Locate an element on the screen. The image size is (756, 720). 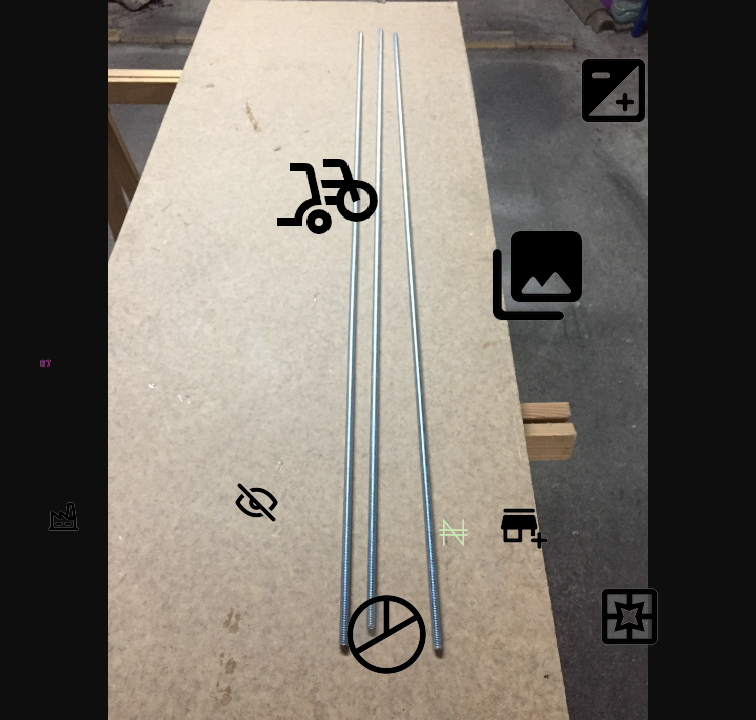
view analytics or statistics breakdown is located at coordinates (386, 634).